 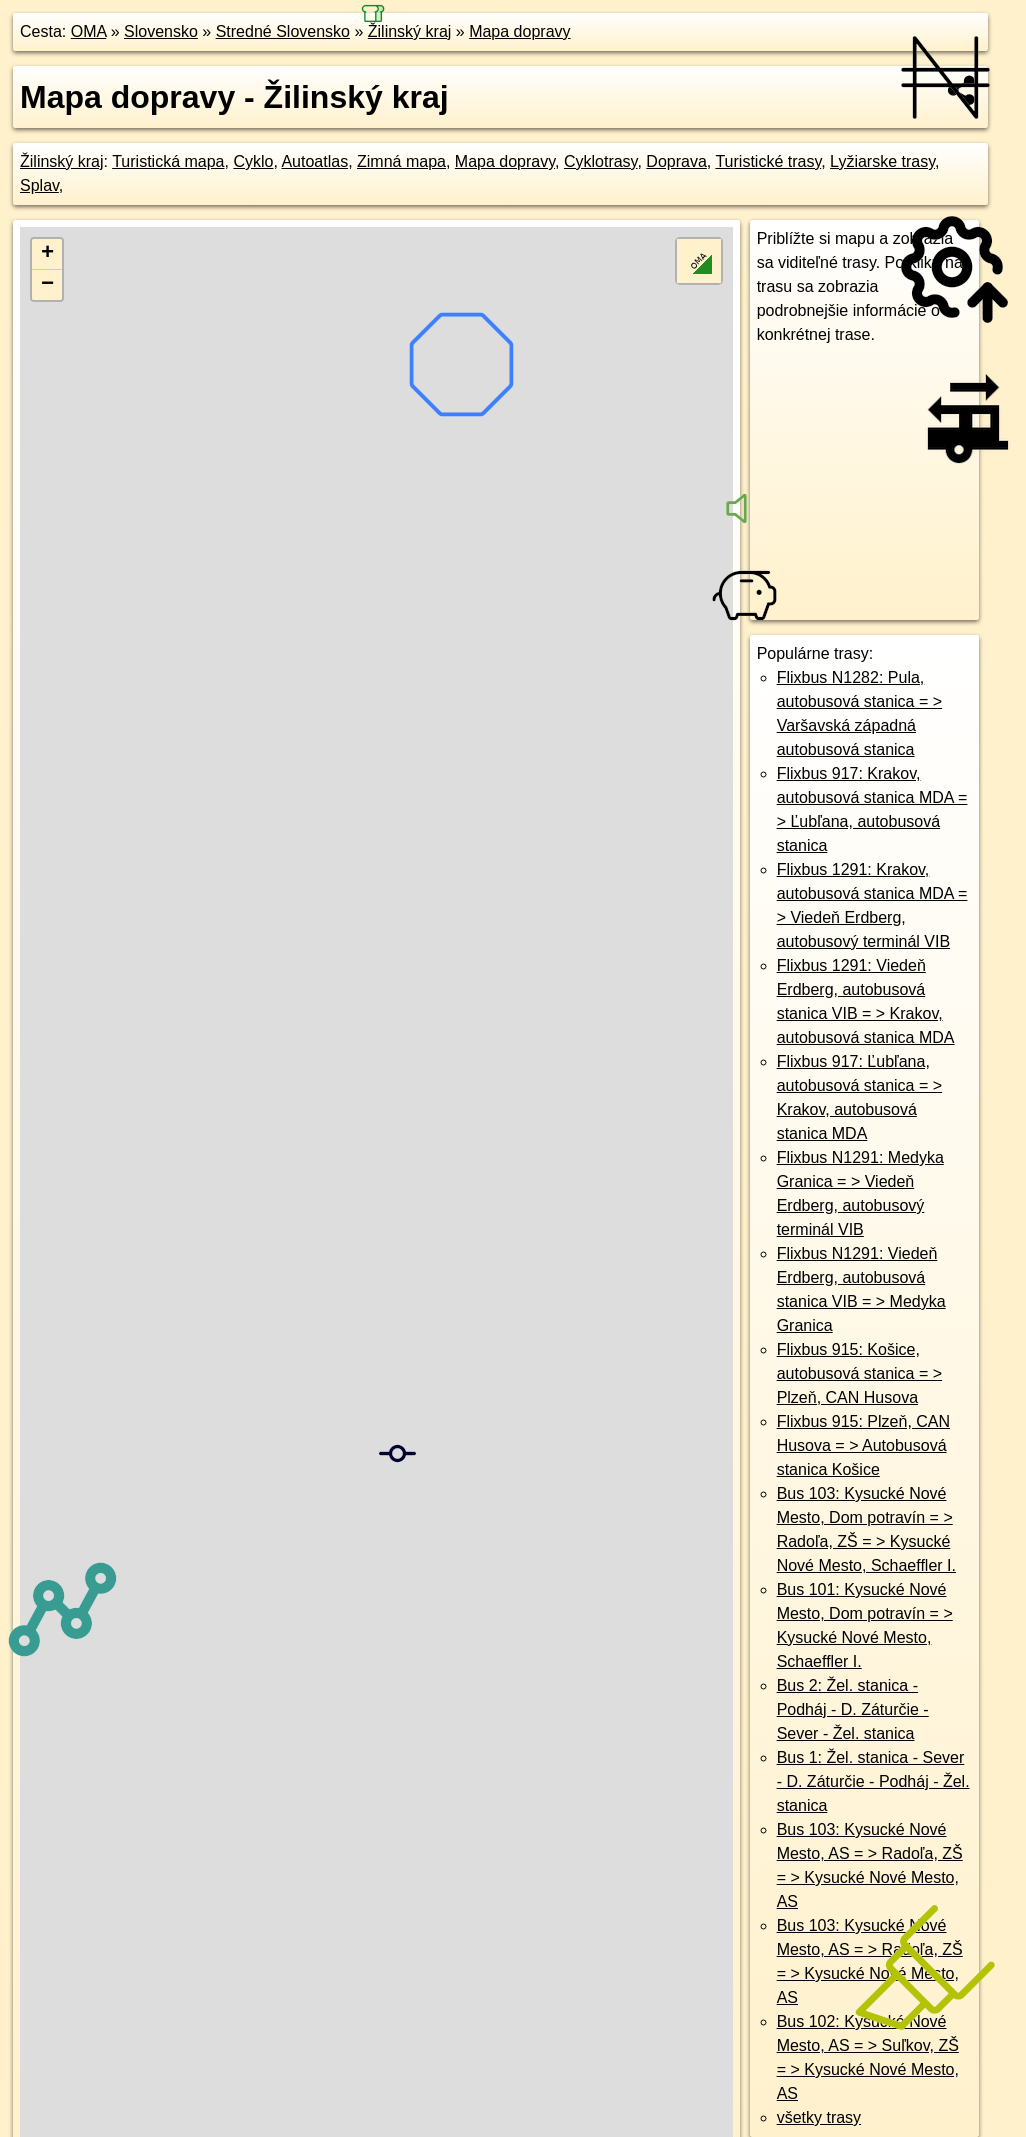 I want to click on stop or warning indicator, so click(x=461, y=364).